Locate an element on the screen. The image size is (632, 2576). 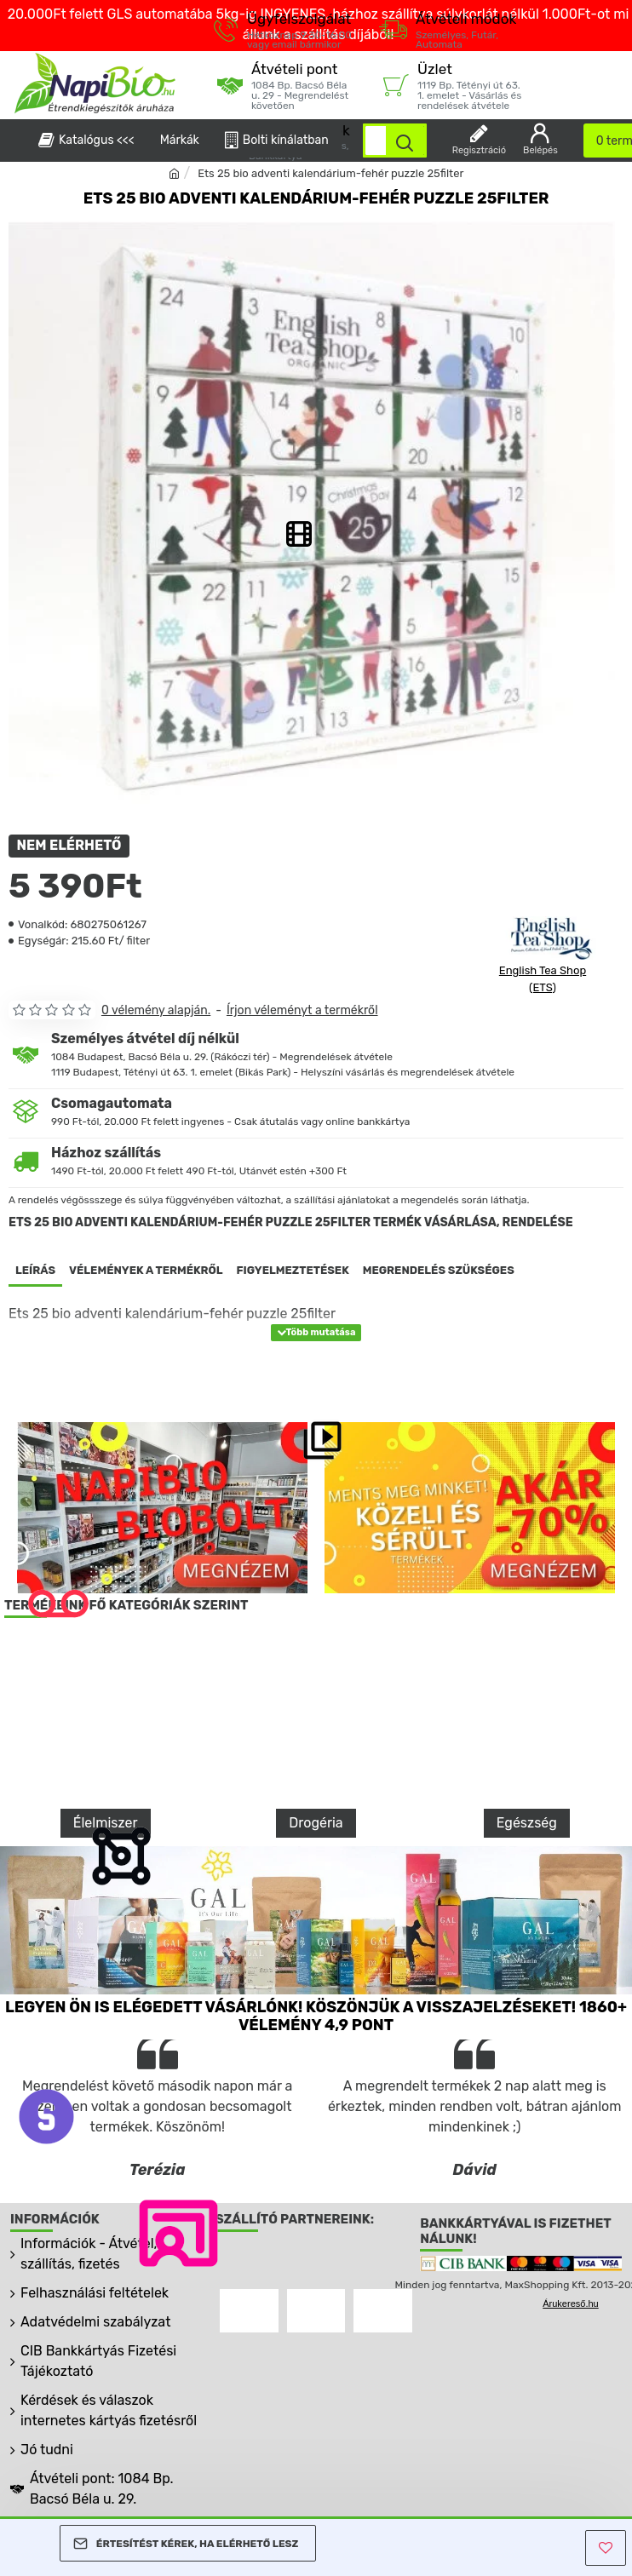
access video or movie content is located at coordinates (299, 534).